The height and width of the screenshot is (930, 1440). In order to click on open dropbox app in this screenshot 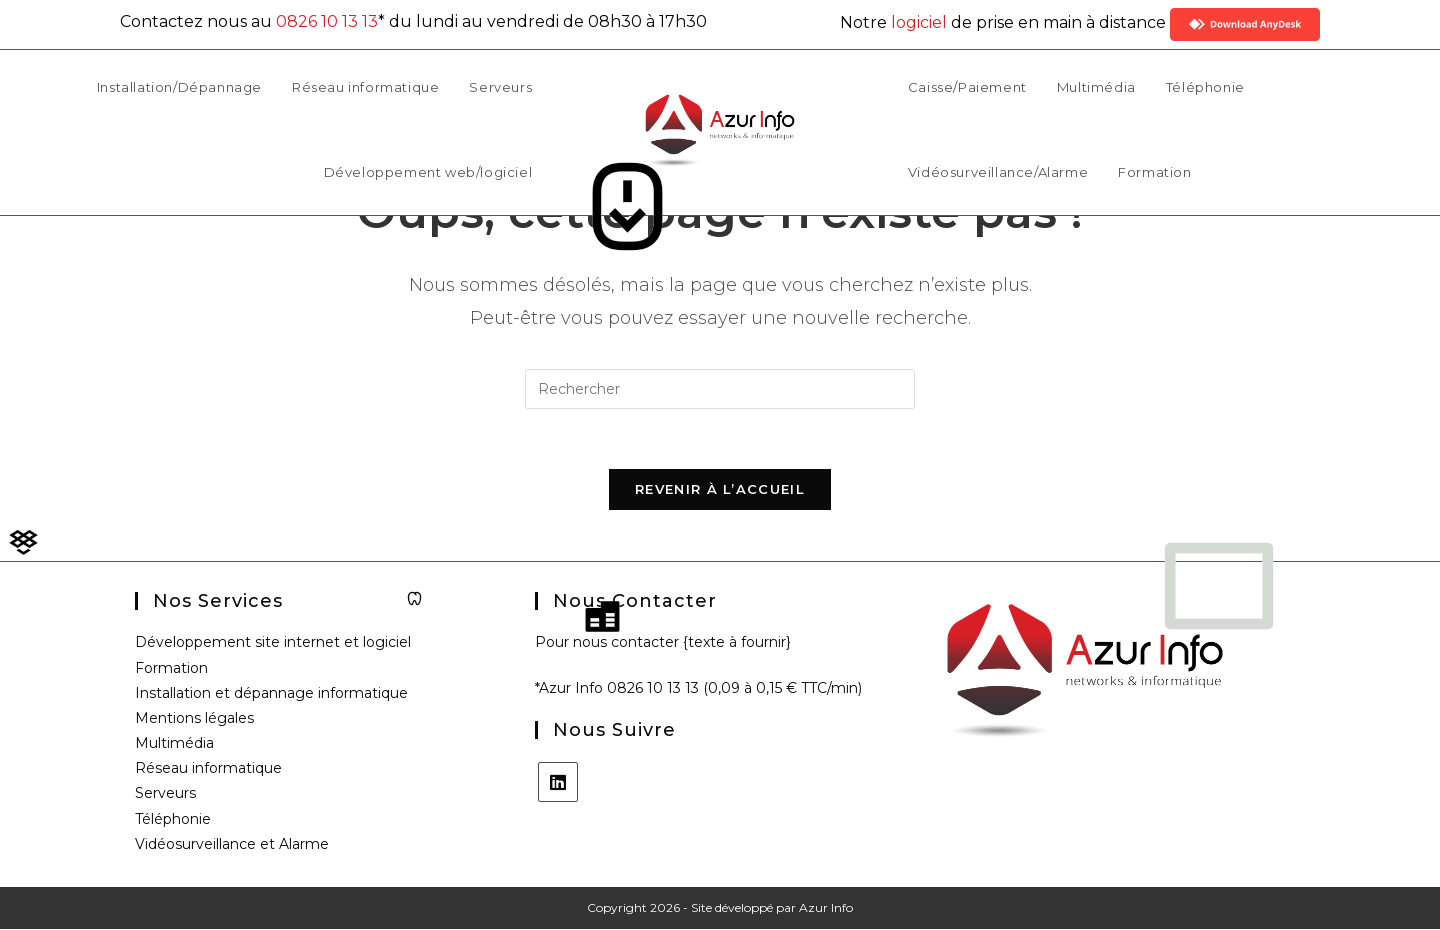, I will do `click(23, 541)`.